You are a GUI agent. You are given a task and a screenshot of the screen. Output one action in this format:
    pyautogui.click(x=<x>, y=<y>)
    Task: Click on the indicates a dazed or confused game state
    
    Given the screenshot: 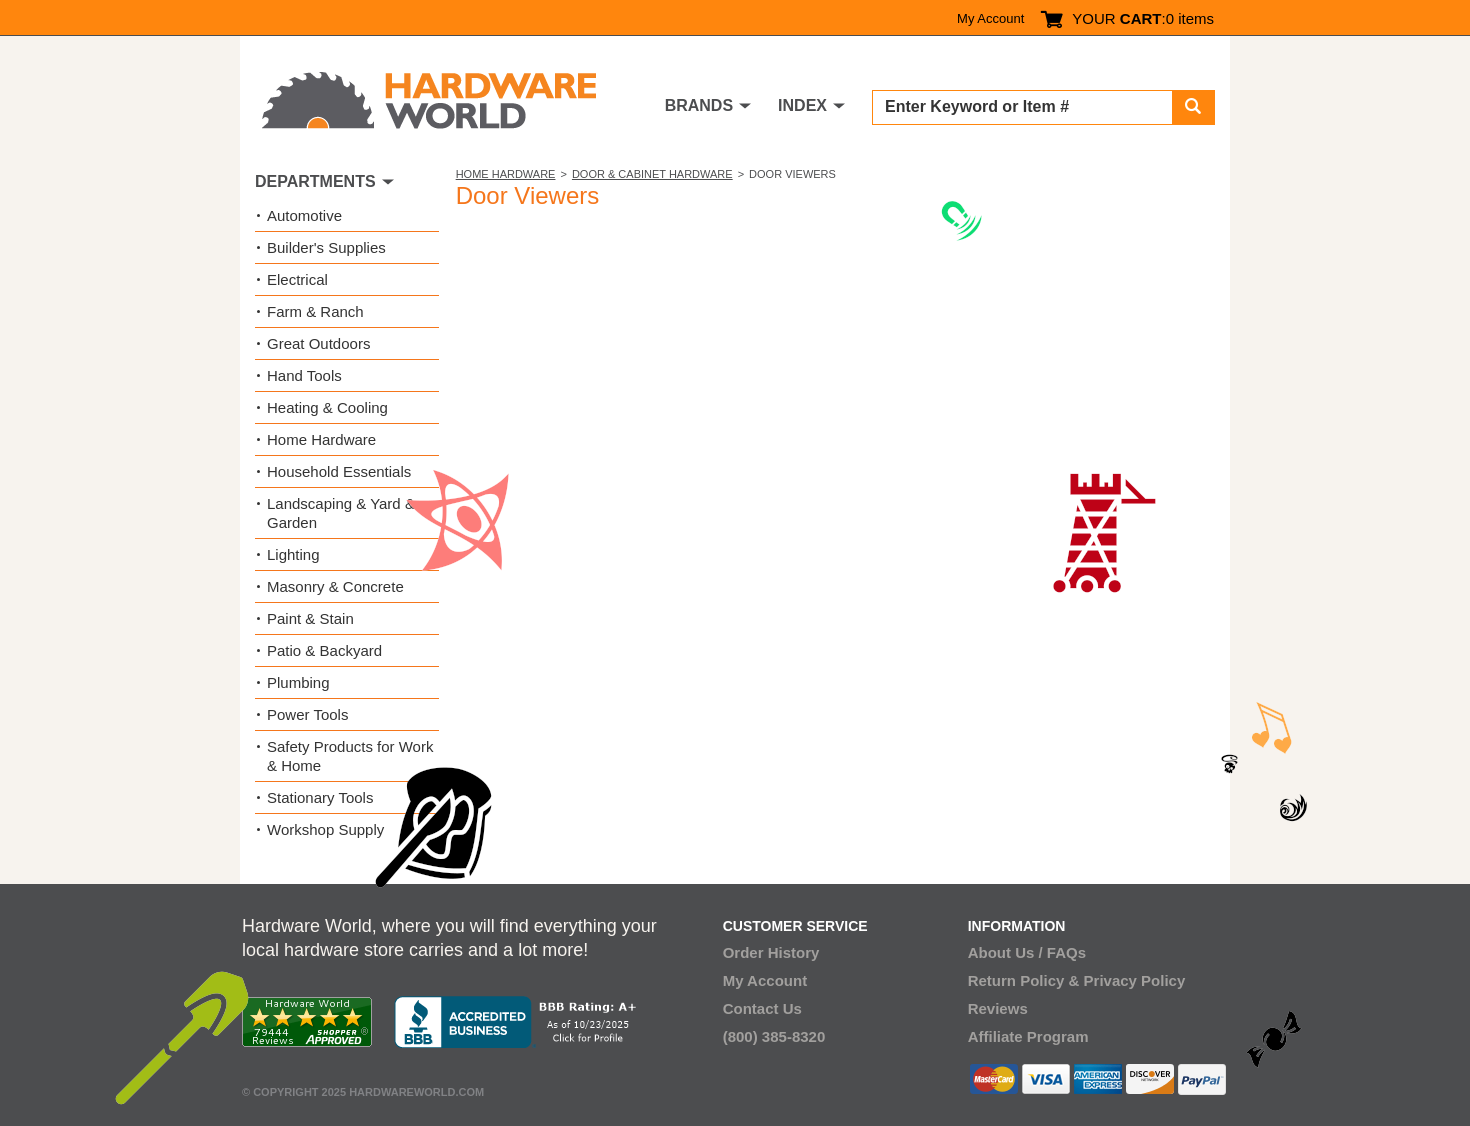 What is the action you would take?
    pyautogui.click(x=1230, y=764)
    